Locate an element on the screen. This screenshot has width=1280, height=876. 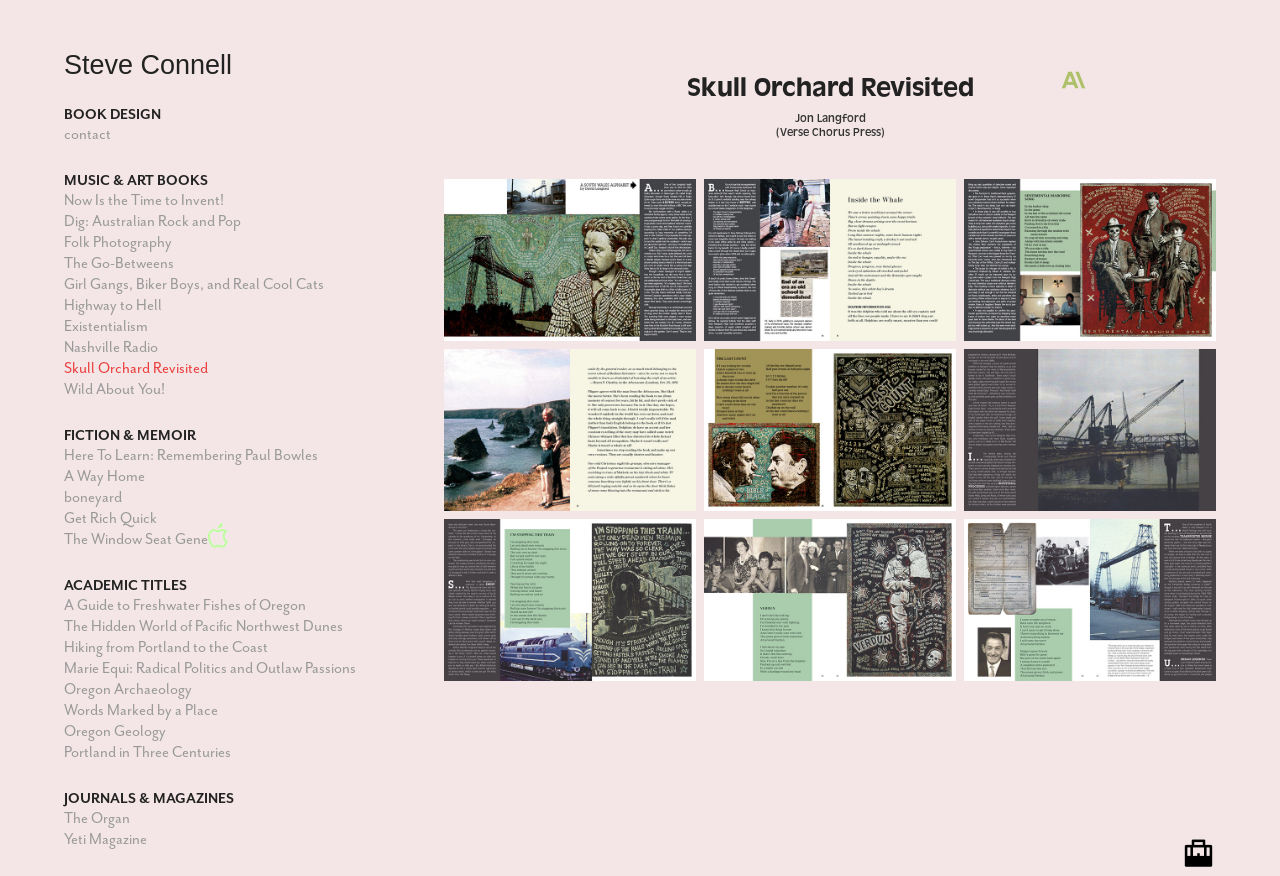
access work or business documents is located at coordinates (1198, 854).